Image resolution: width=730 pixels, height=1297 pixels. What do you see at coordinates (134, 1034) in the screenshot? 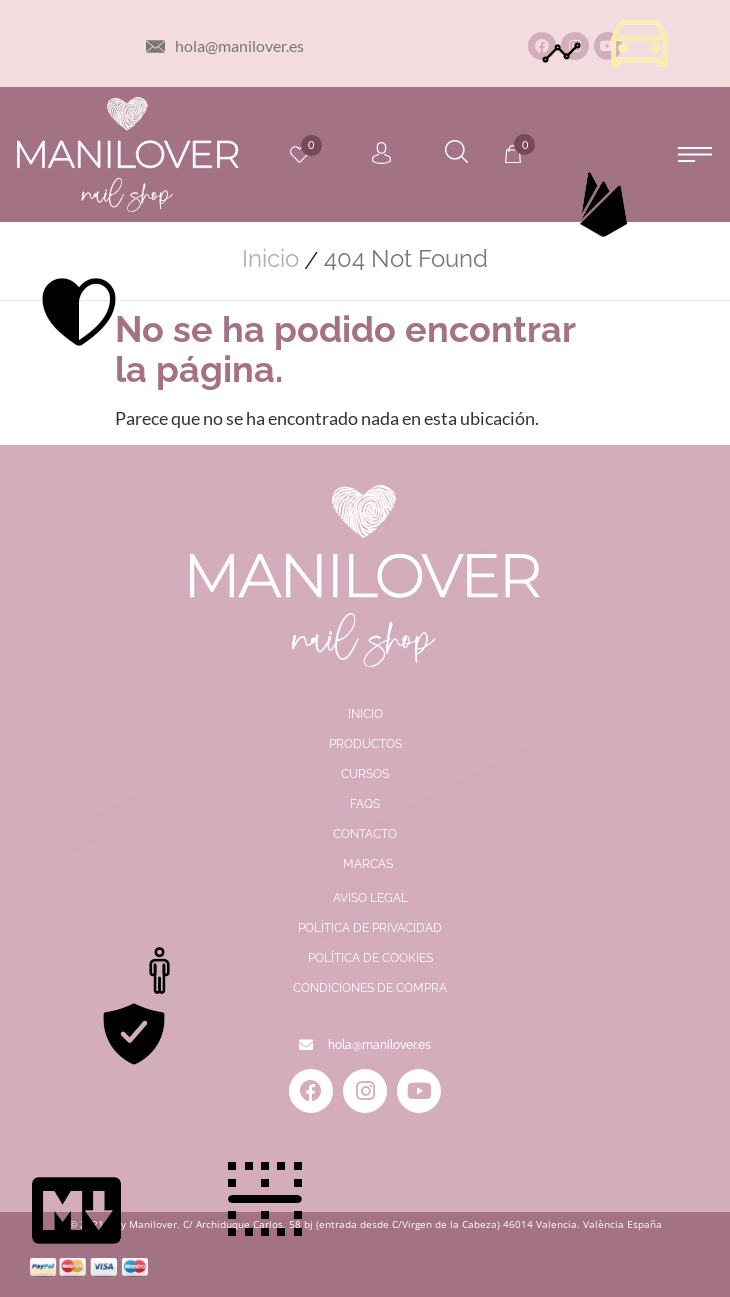
I see `indicates verified or secure status` at bounding box center [134, 1034].